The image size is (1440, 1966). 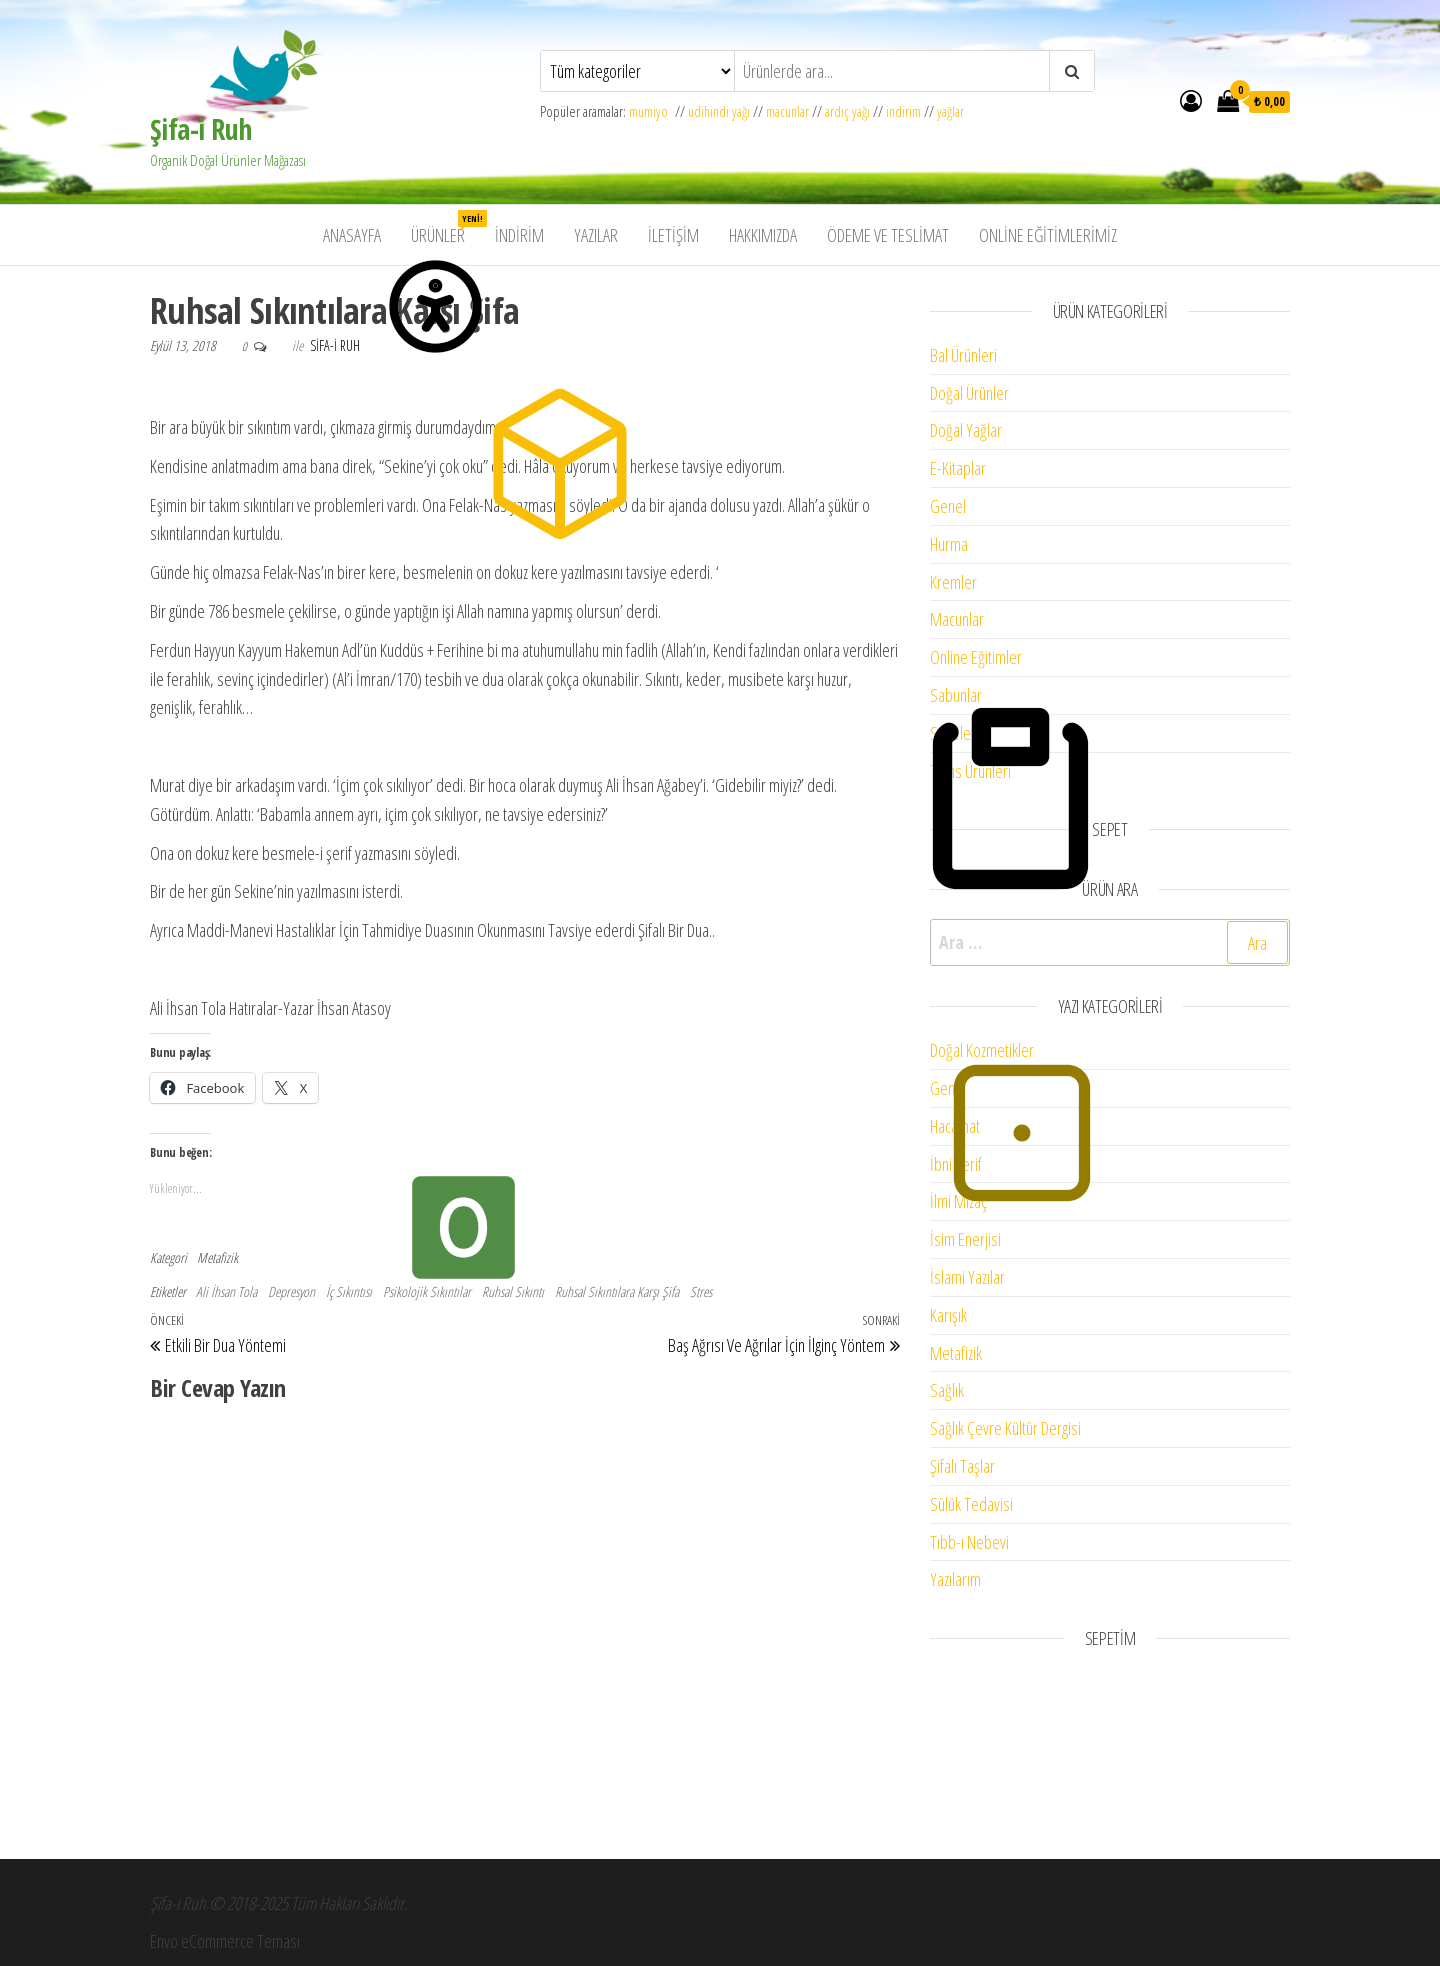 What do you see at coordinates (463, 1227) in the screenshot?
I see `indicates zero or no items` at bounding box center [463, 1227].